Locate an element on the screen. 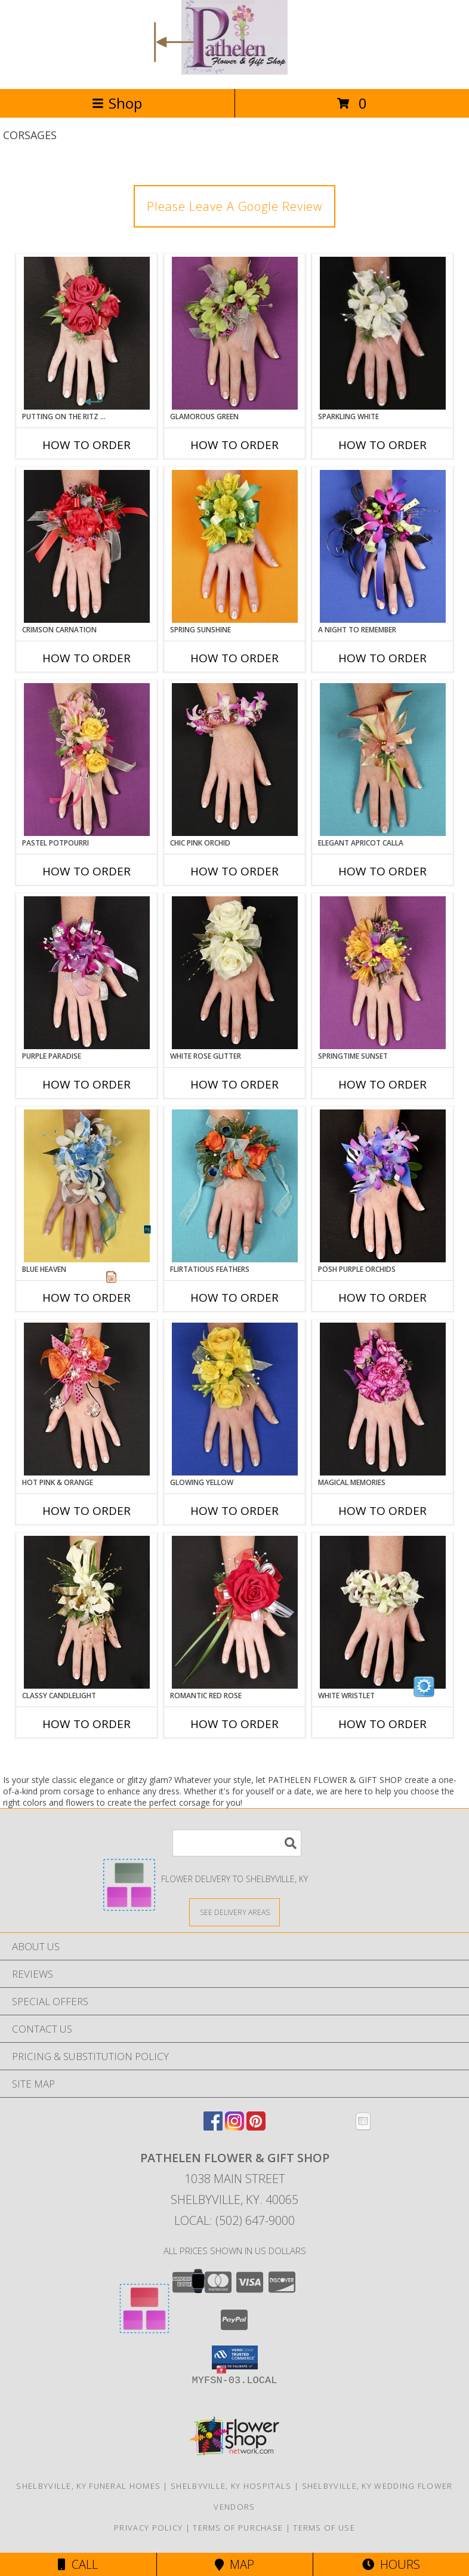  reply all to an email message is located at coordinates (93, 399).